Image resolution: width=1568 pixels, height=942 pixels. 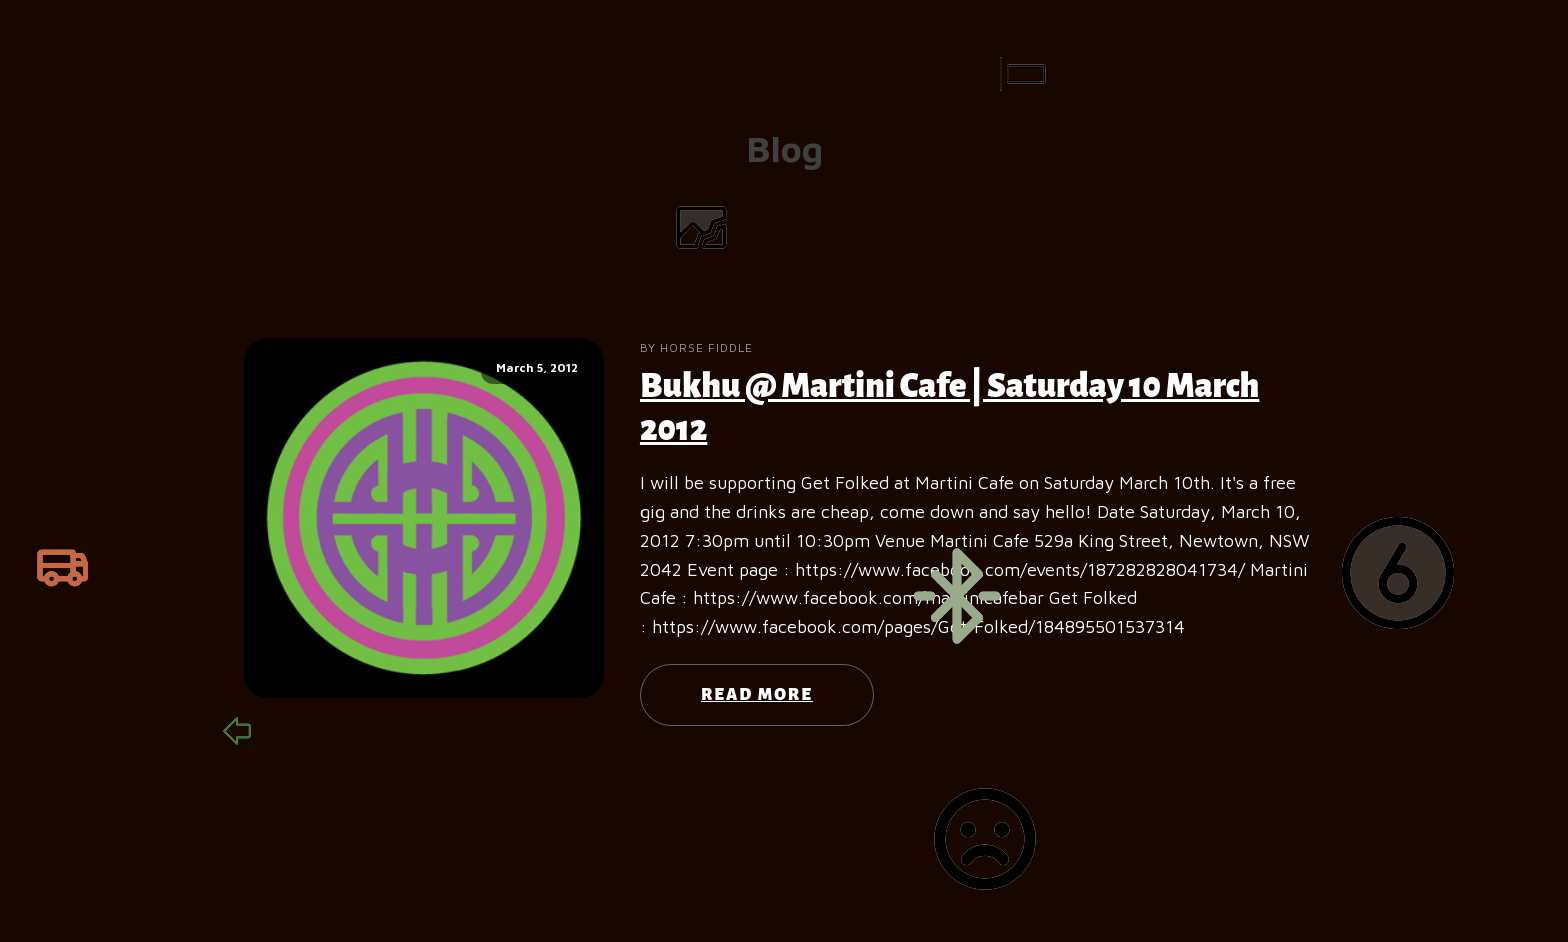 I want to click on indicates step 6 in a multi-step process, so click(x=1398, y=573).